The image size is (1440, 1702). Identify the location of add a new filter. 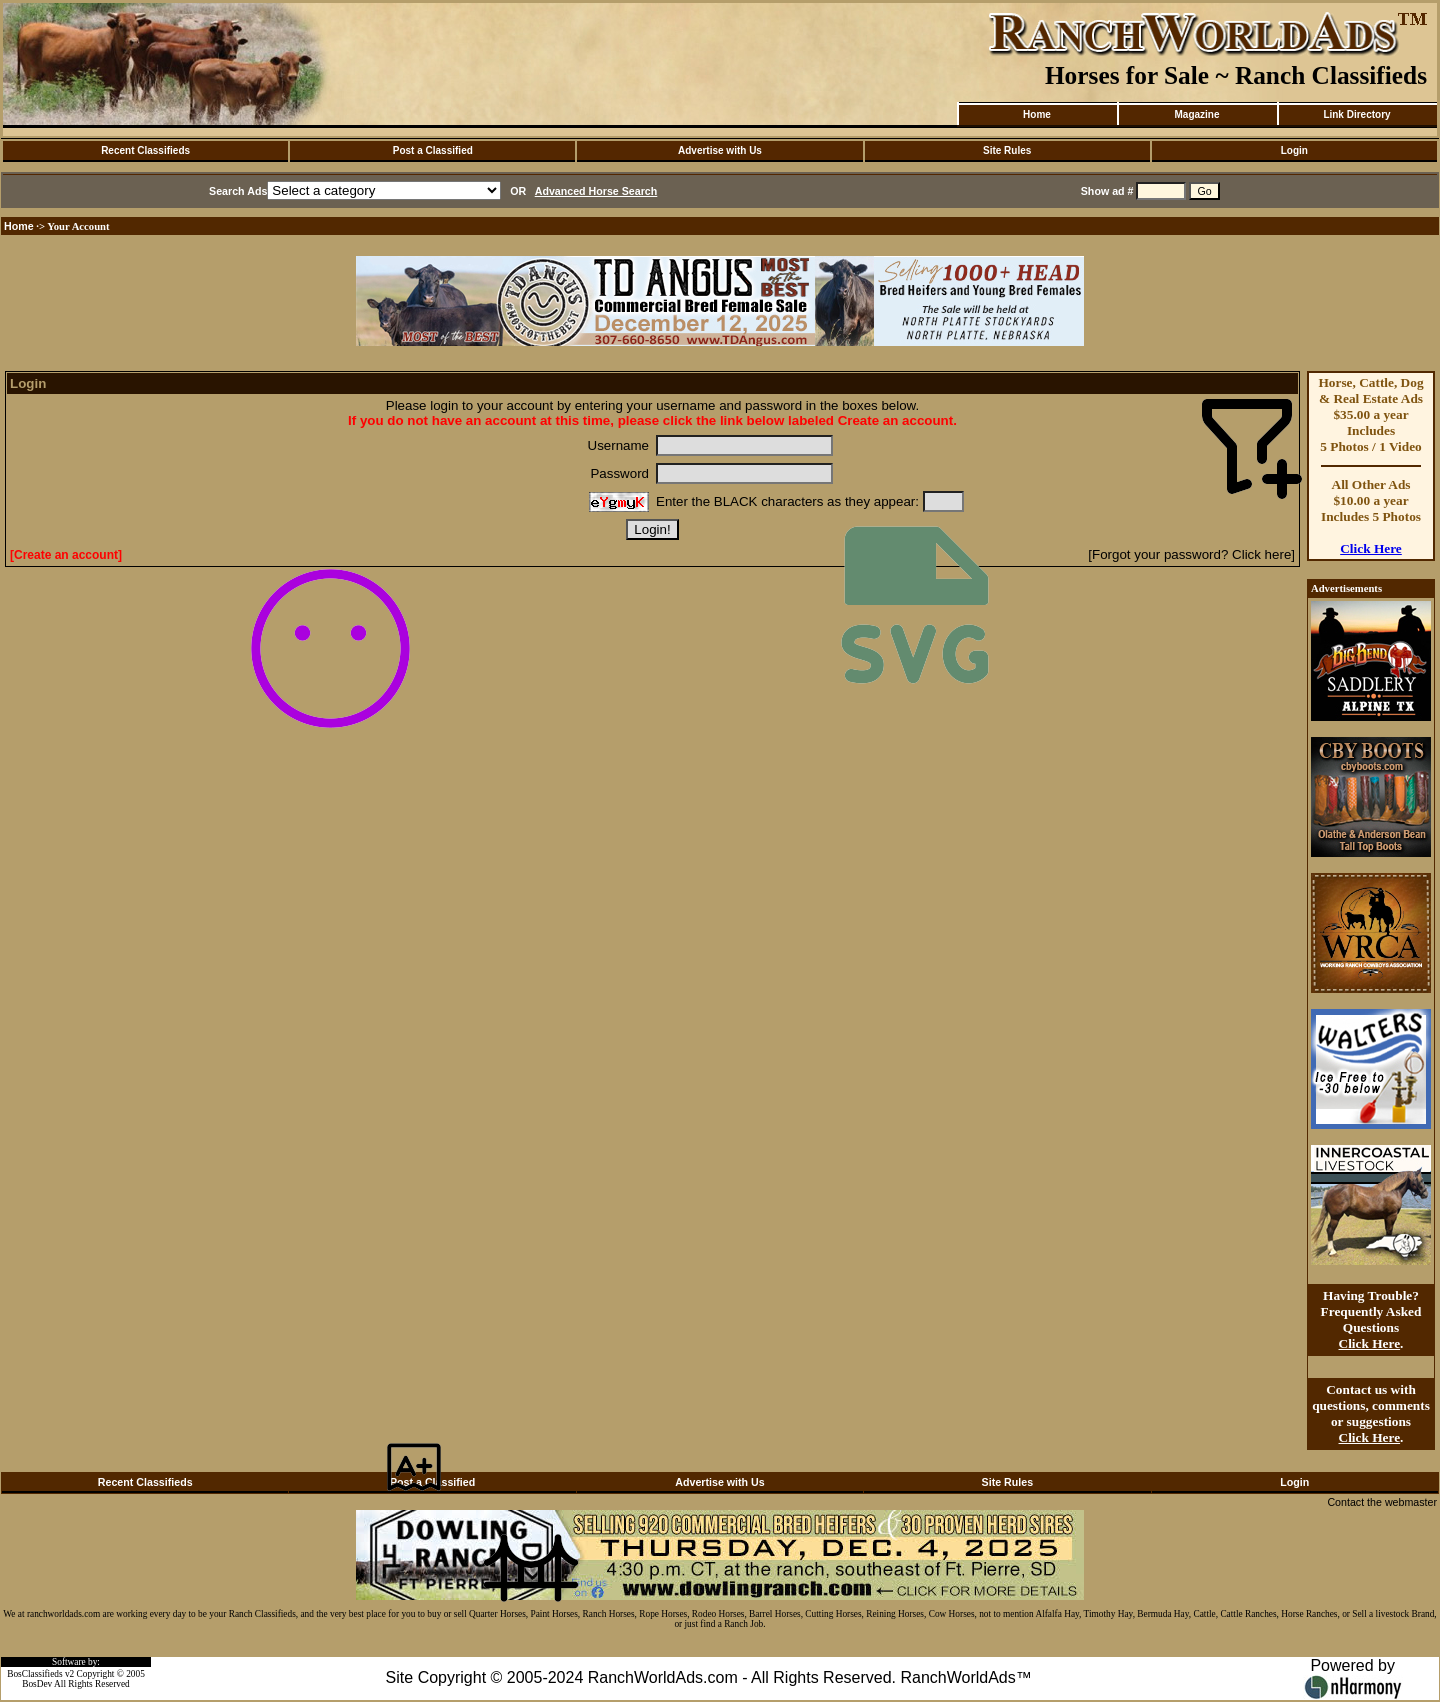
(1247, 444).